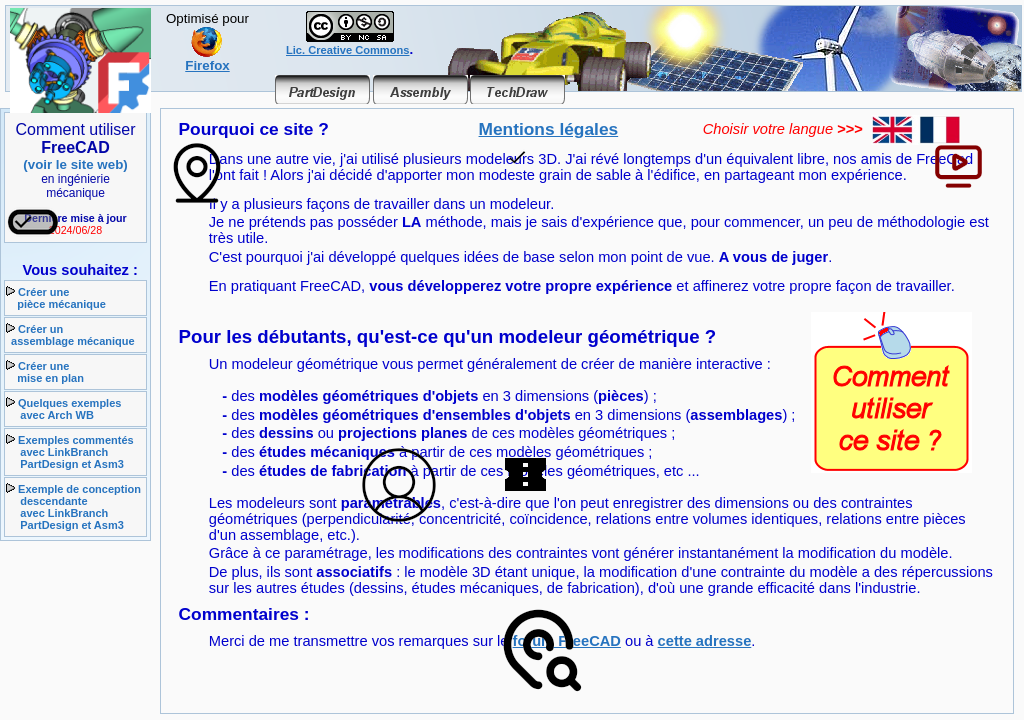 Image resolution: width=1024 pixels, height=720 pixels. Describe the element at coordinates (33, 222) in the screenshot. I see `edit or modify location attributes` at that location.